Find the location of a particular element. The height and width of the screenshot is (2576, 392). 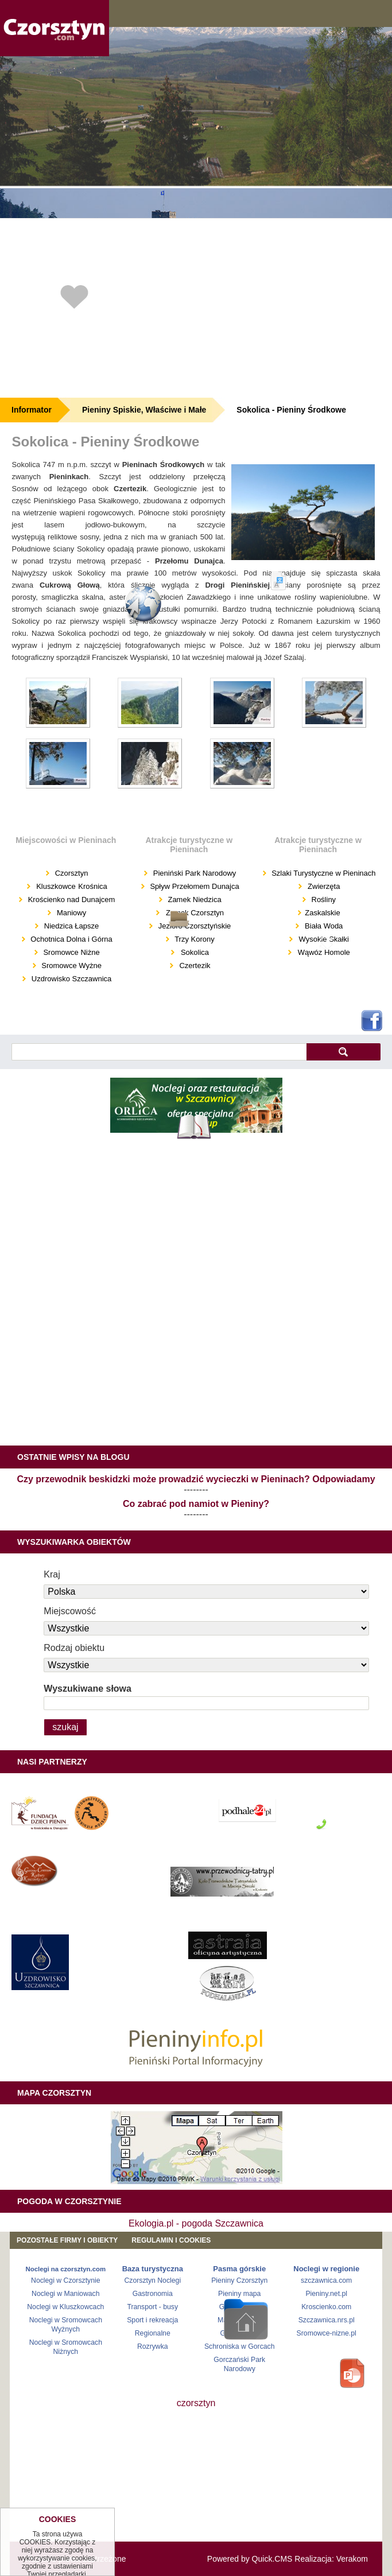

access your home folder is located at coordinates (246, 2319).